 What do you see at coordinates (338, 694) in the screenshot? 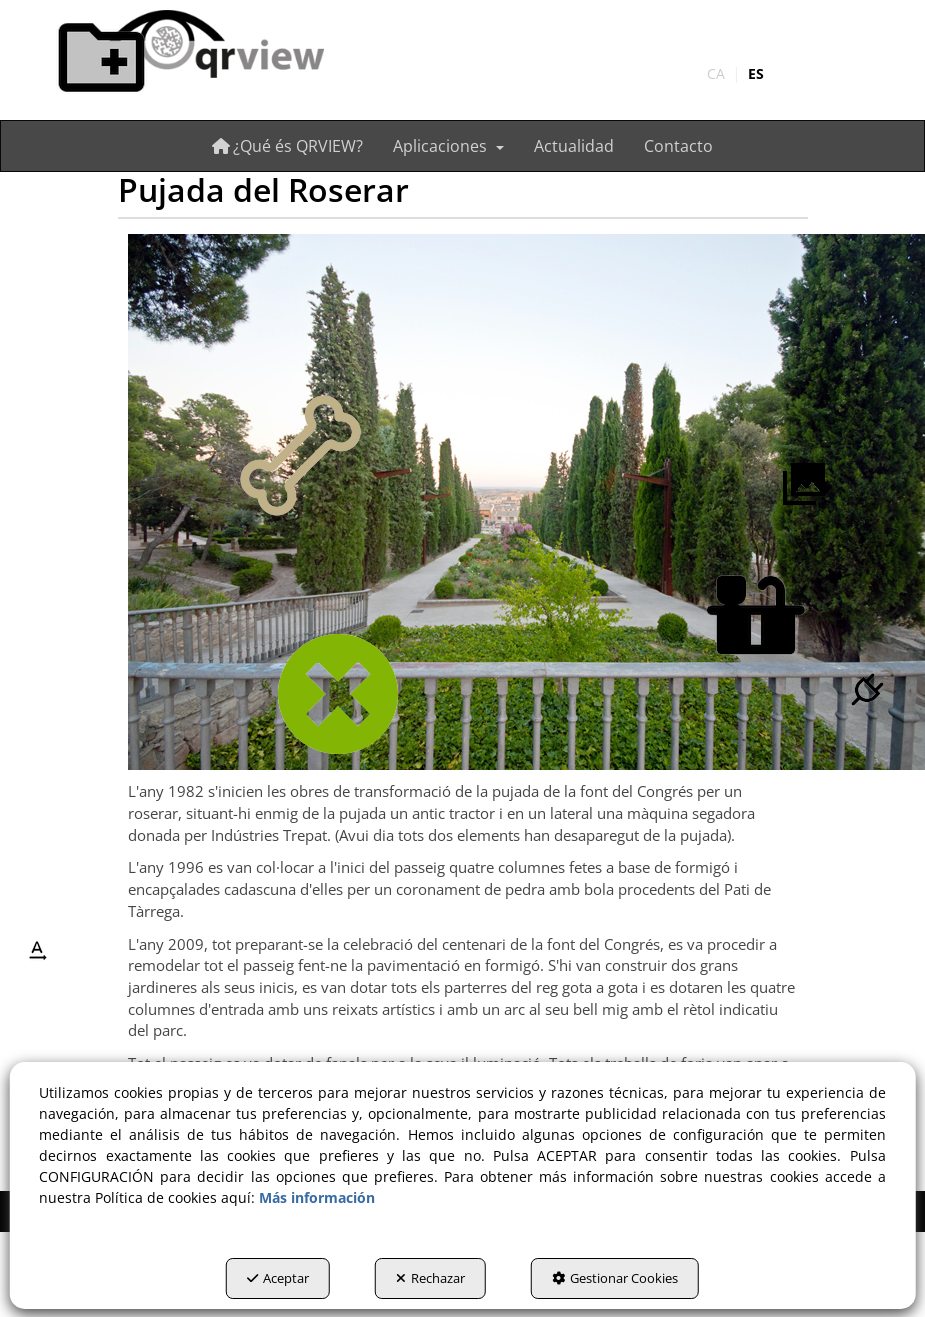
I see `close or dismiss a dialog` at bounding box center [338, 694].